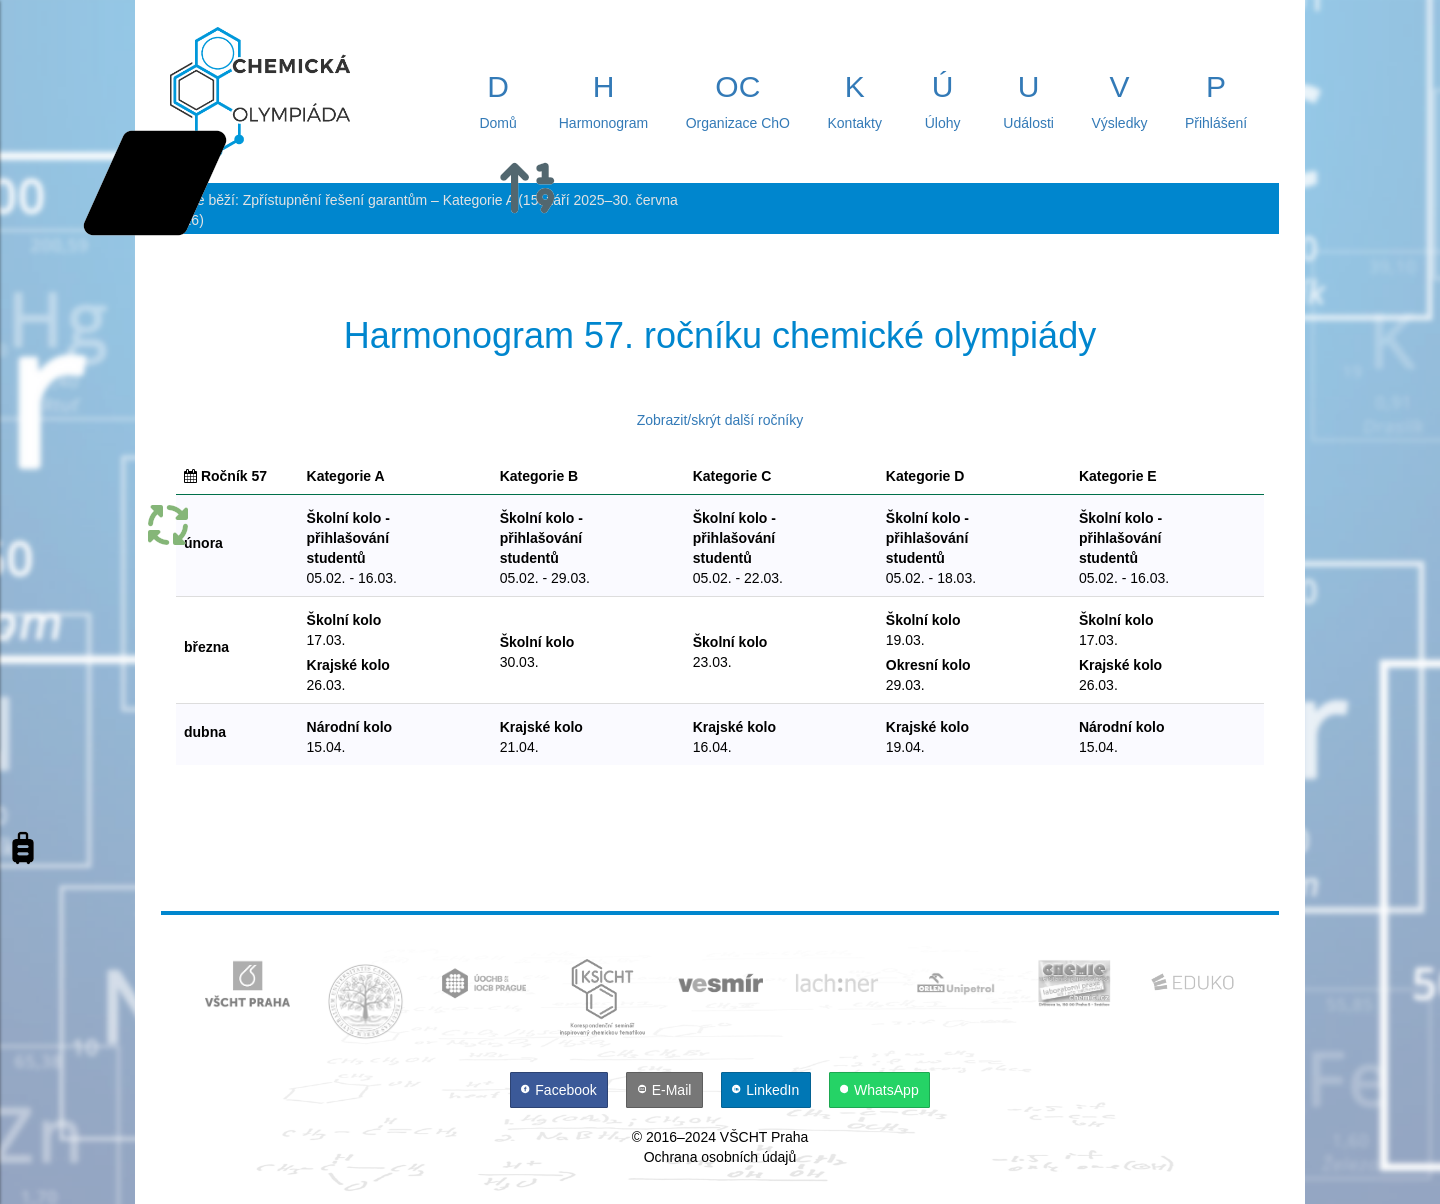  Describe the element at coordinates (168, 525) in the screenshot. I see `refresh or reload content` at that location.